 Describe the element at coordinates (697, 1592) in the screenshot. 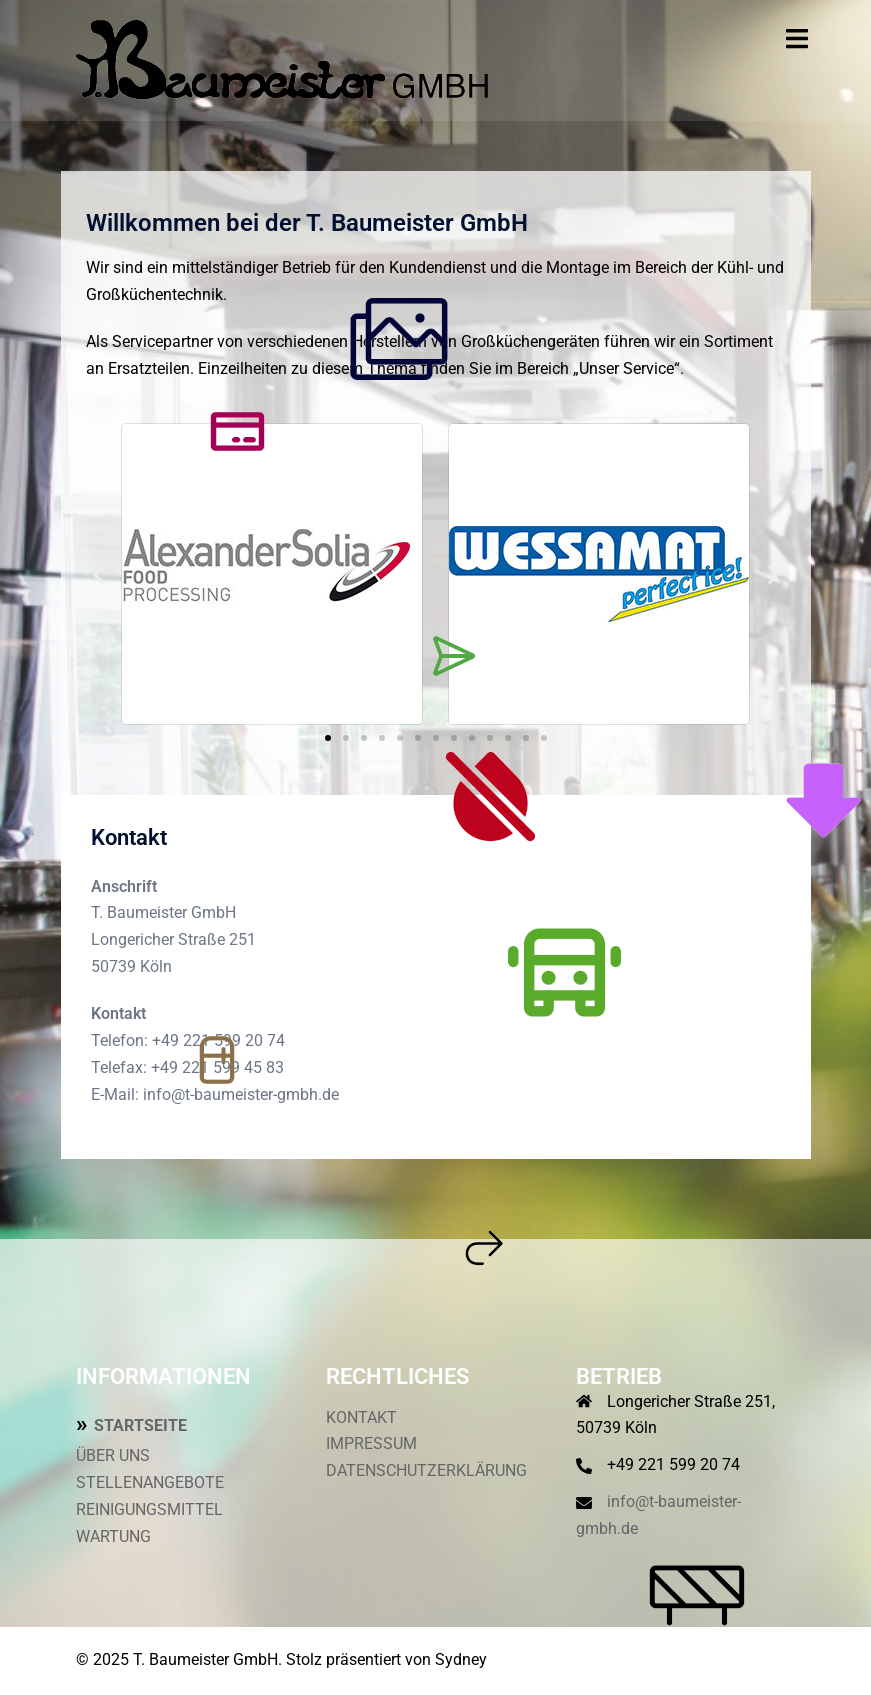

I see `indicates a blocked or restricted area` at that location.